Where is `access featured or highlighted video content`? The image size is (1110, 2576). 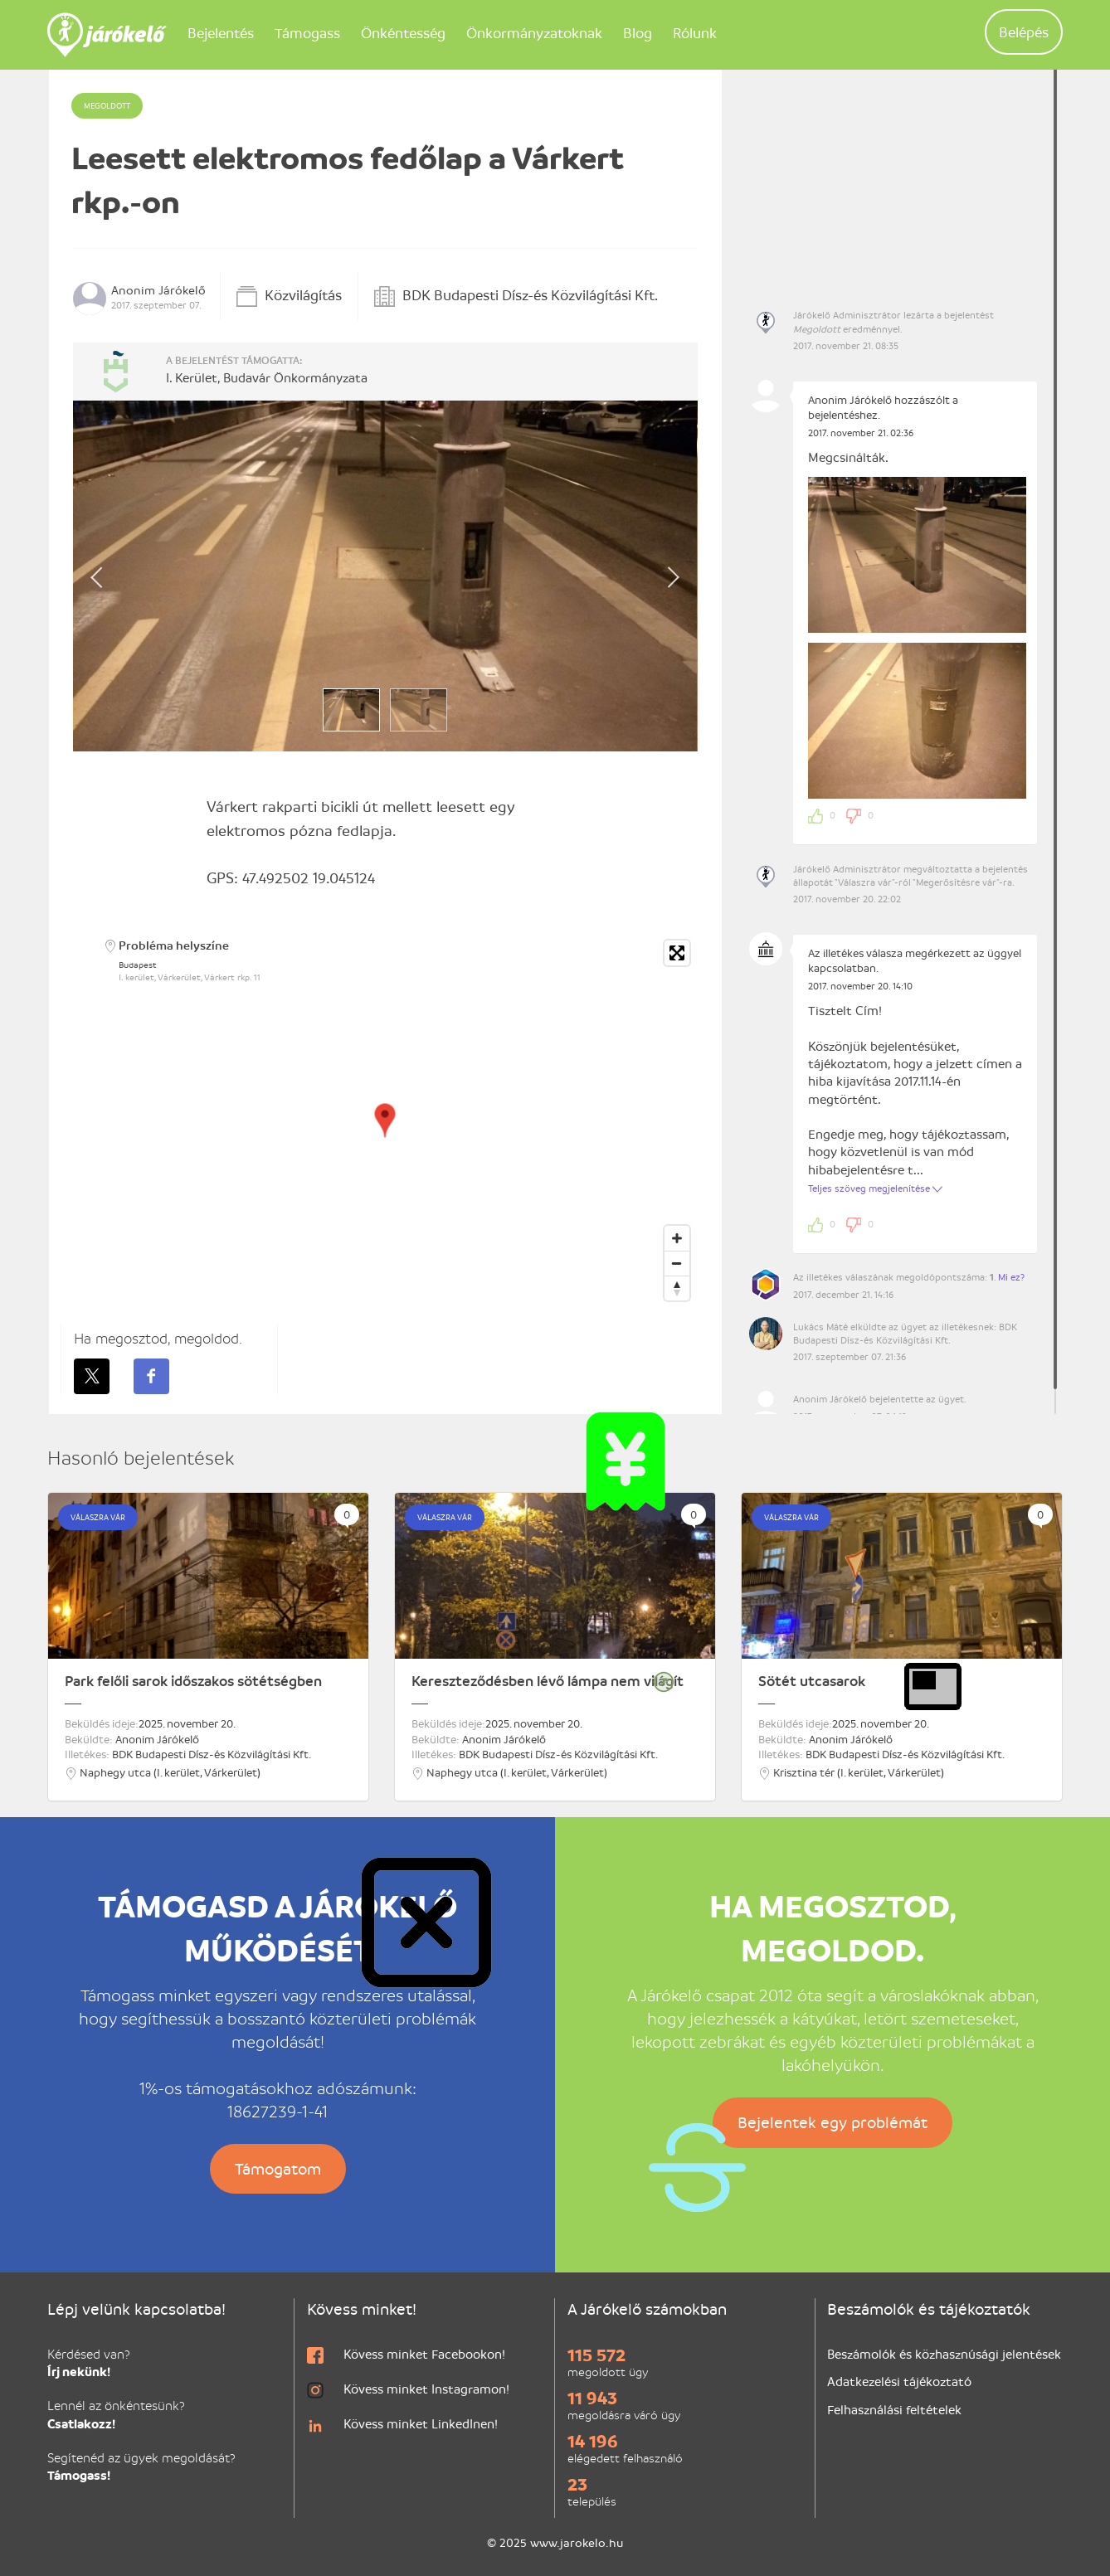
access featured or highlighted video content is located at coordinates (932, 1686).